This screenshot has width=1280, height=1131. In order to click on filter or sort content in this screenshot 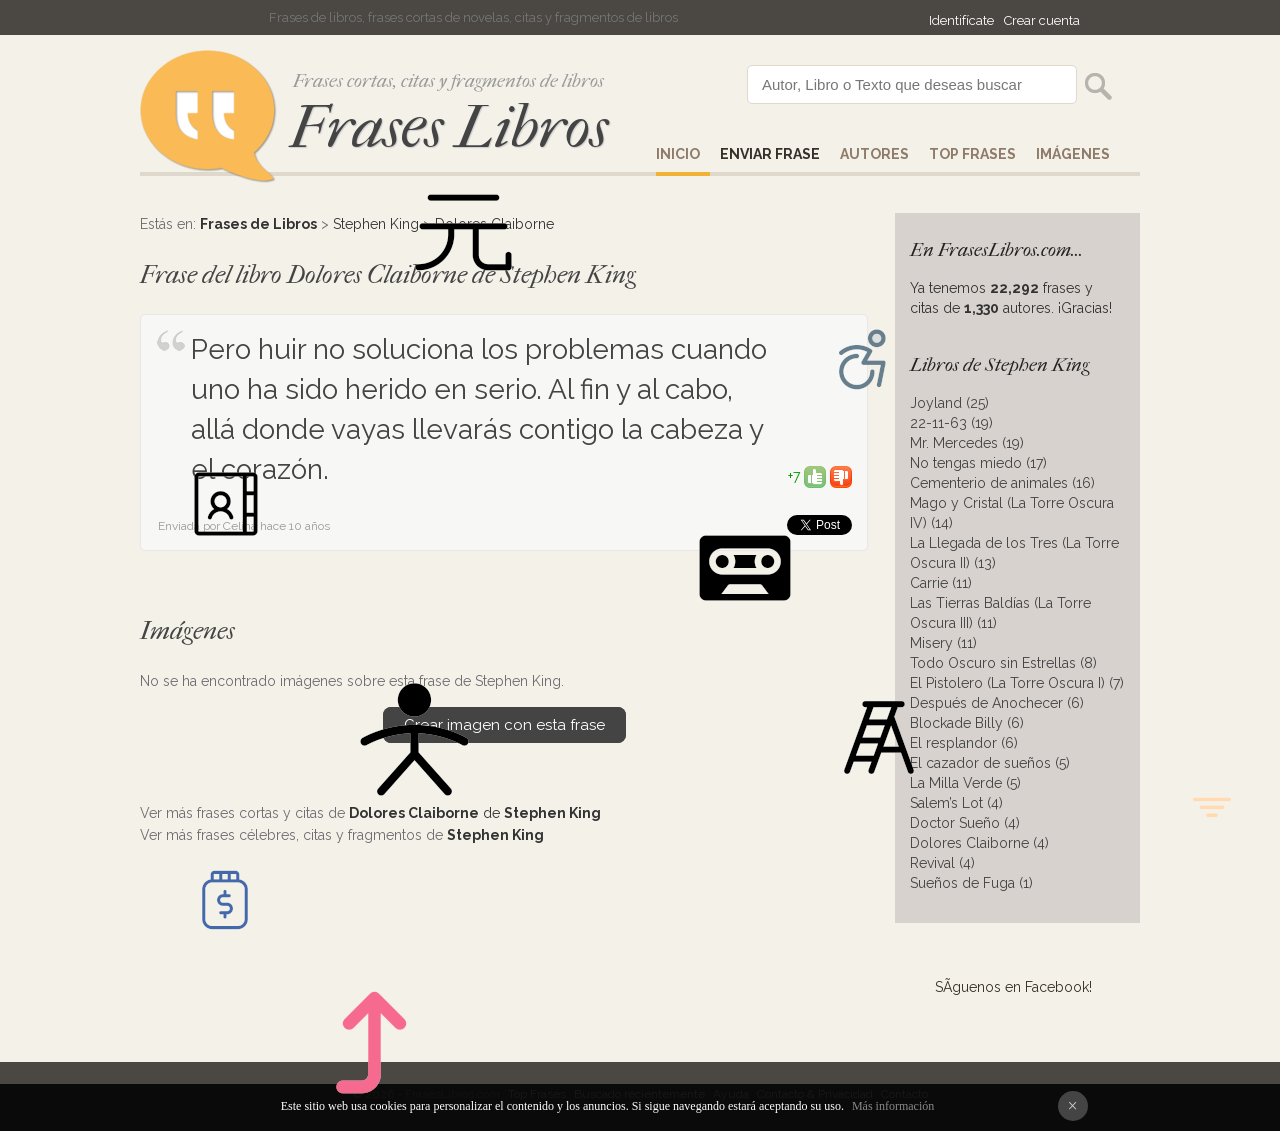, I will do `click(1212, 806)`.